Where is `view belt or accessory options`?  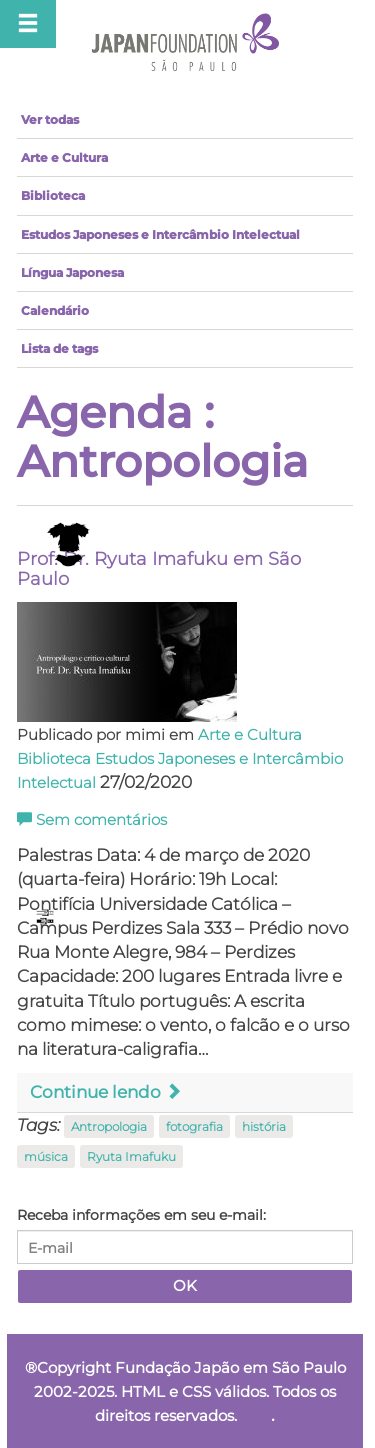
view belt or accessory options is located at coordinates (45, 917).